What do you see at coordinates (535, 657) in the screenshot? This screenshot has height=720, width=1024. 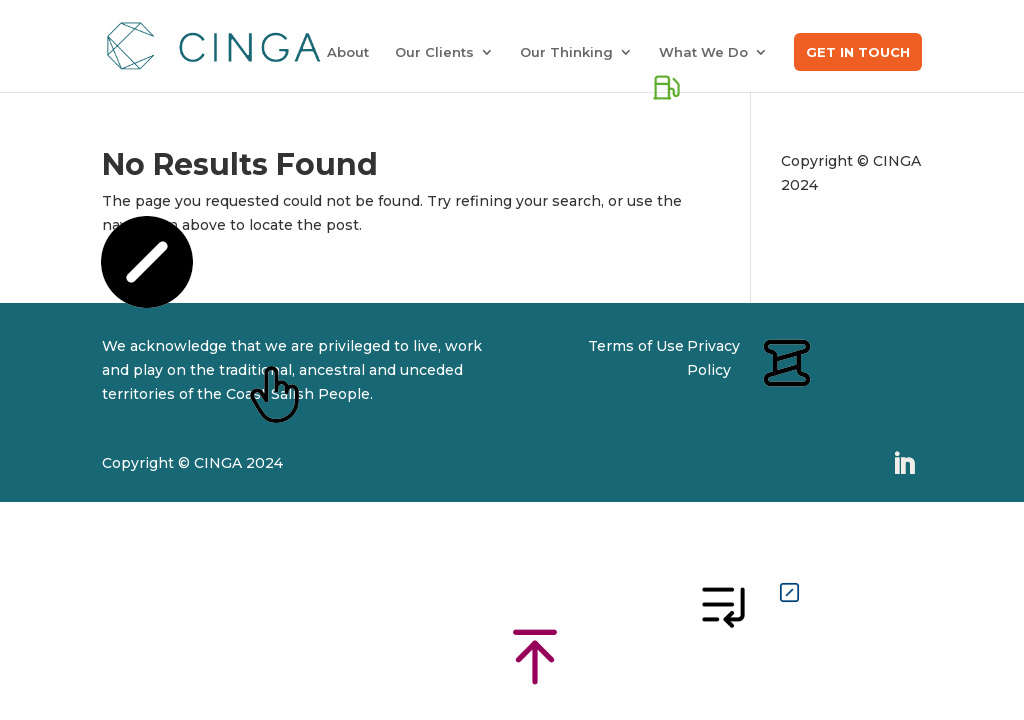 I see `upload file to cloud or server` at bounding box center [535, 657].